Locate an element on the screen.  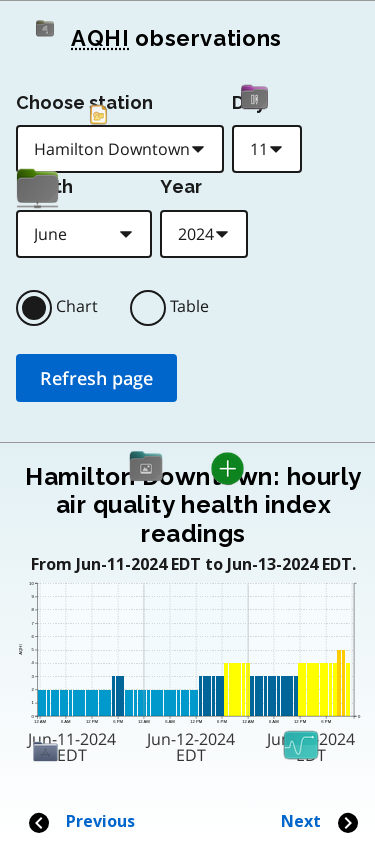
a libreoffice draw document file is located at coordinates (98, 114).